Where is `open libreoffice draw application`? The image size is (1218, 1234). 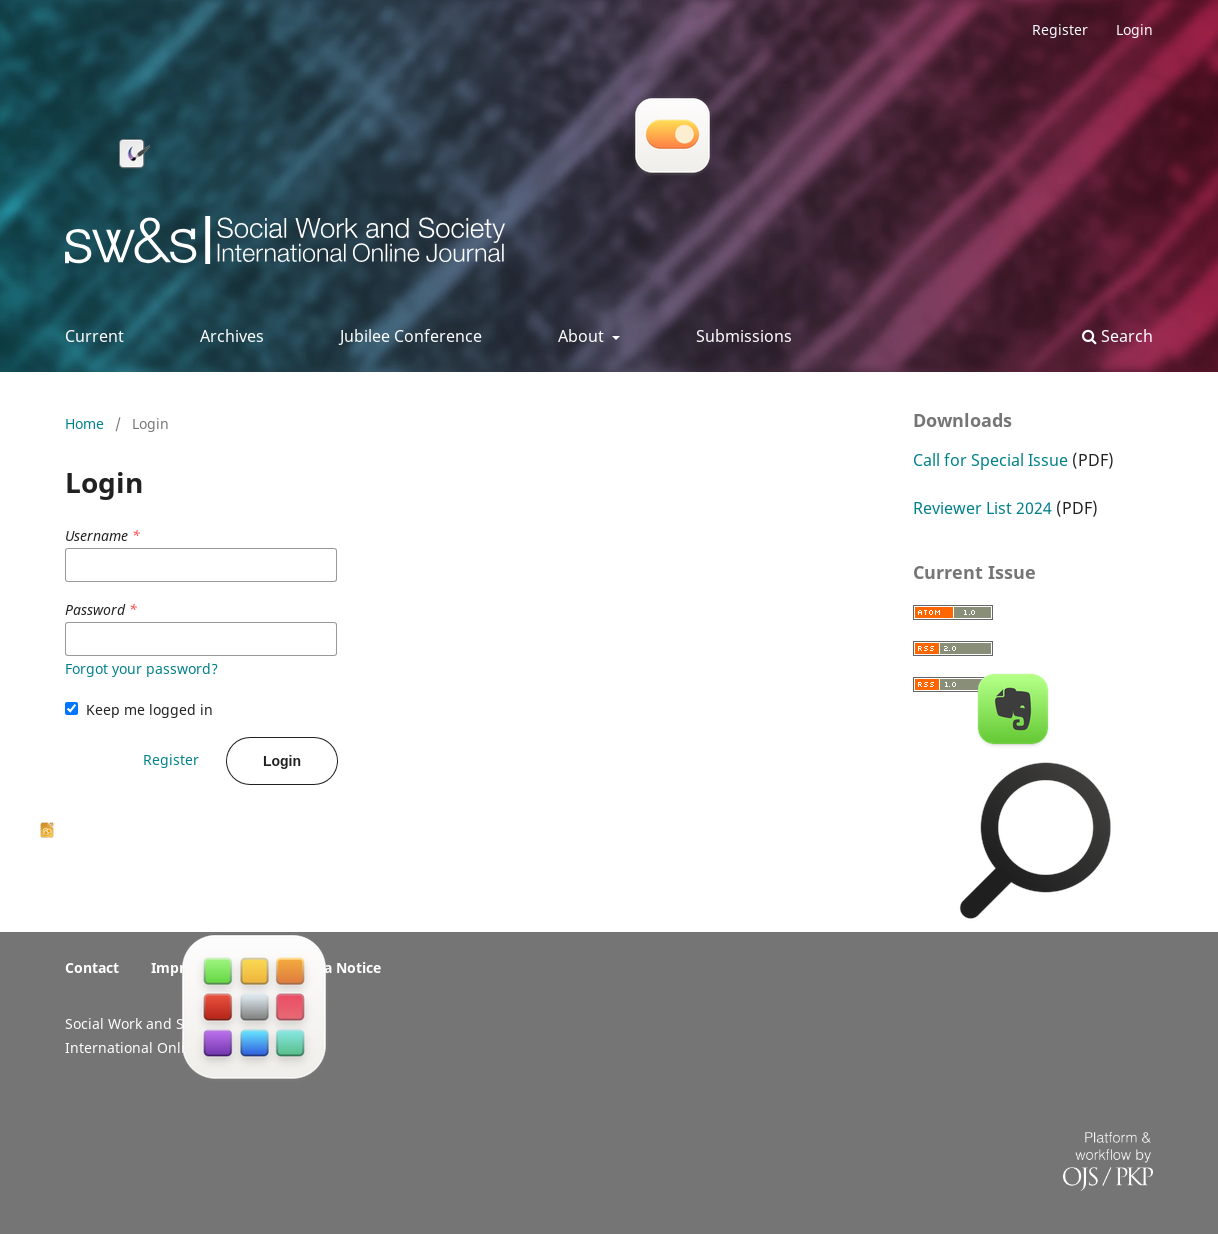 open libreoffice draw application is located at coordinates (47, 830).